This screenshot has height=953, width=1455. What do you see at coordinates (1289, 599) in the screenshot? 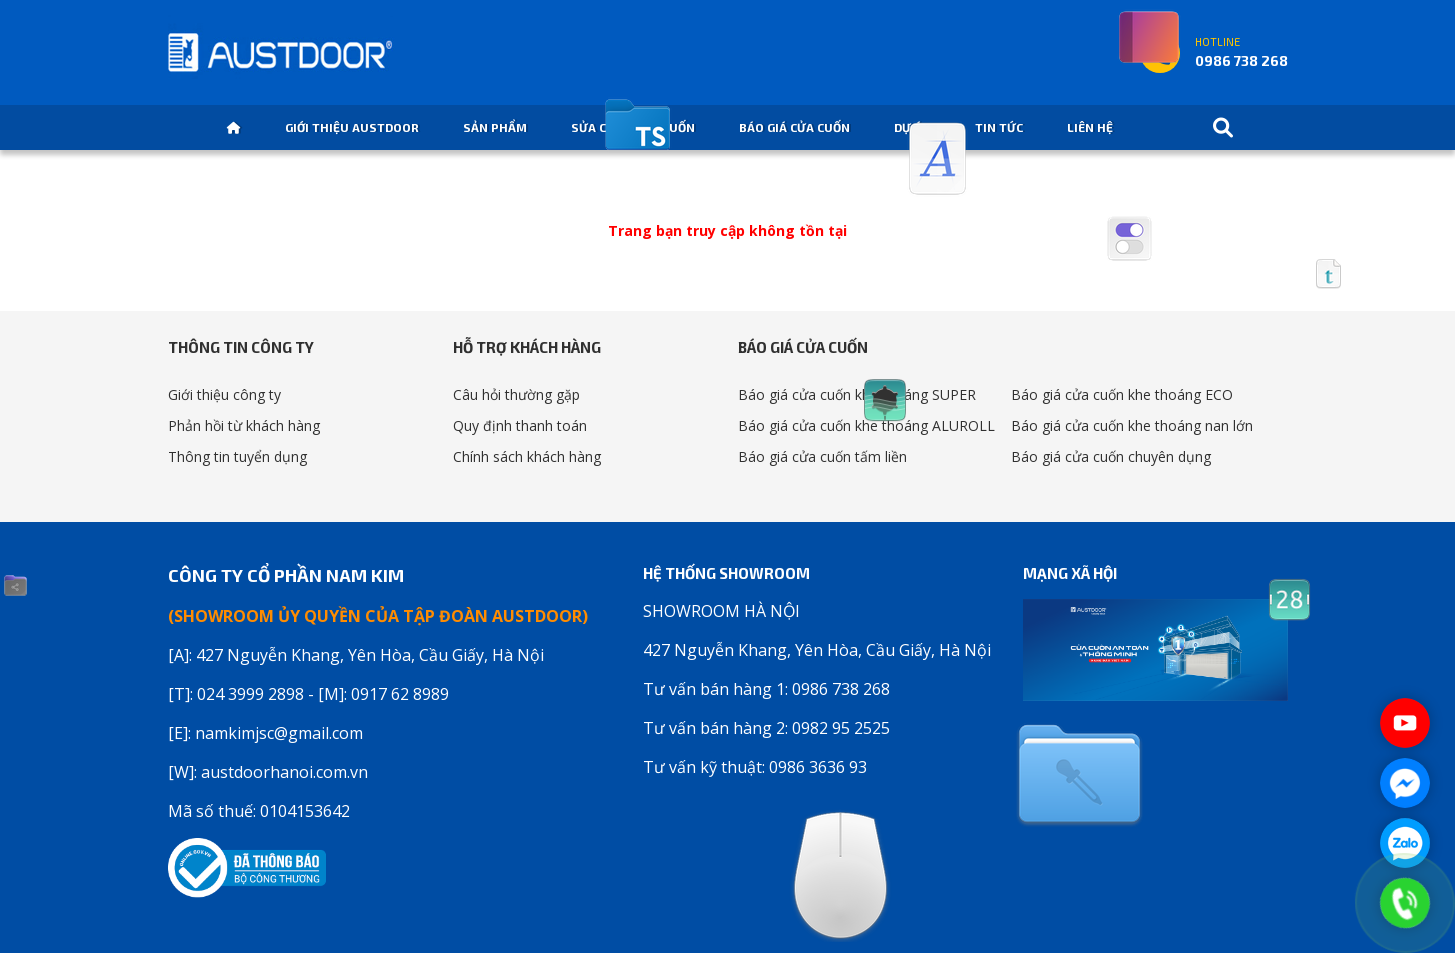
I see `open the office calendar app` at bounding box center [1289, 599].